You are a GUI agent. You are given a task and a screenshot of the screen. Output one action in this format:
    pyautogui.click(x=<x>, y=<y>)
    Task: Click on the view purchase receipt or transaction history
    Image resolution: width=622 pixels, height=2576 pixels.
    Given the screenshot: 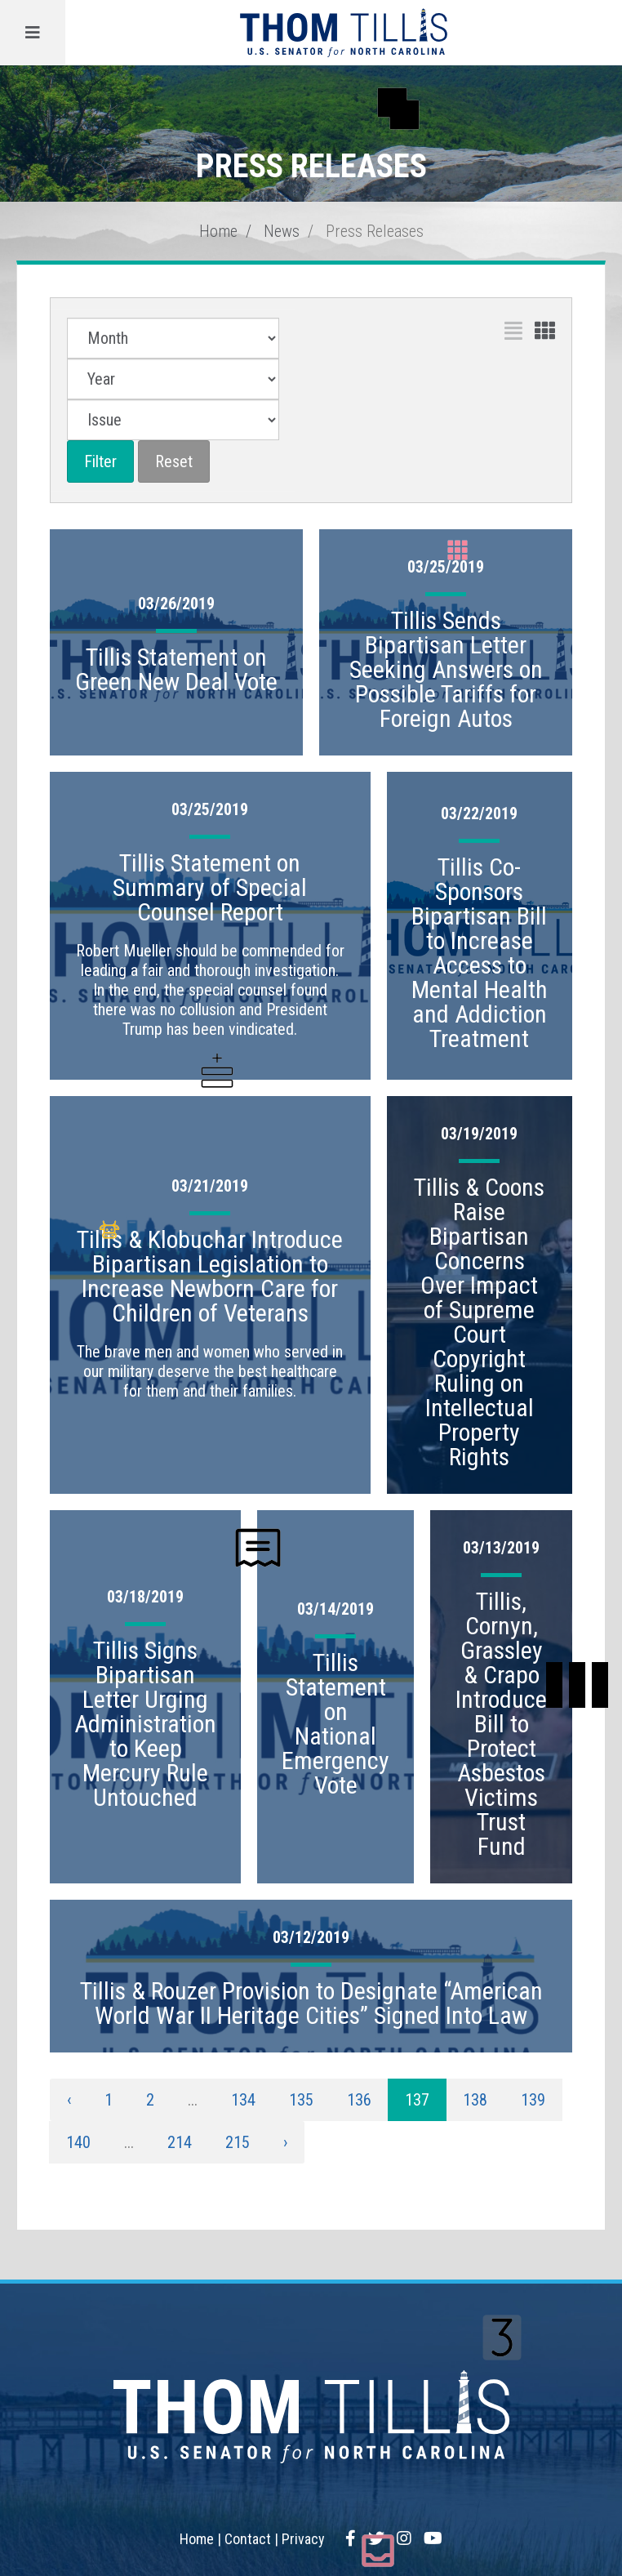 What is the action you would take?
    pyautogui.click(x=258, y=1548)
    